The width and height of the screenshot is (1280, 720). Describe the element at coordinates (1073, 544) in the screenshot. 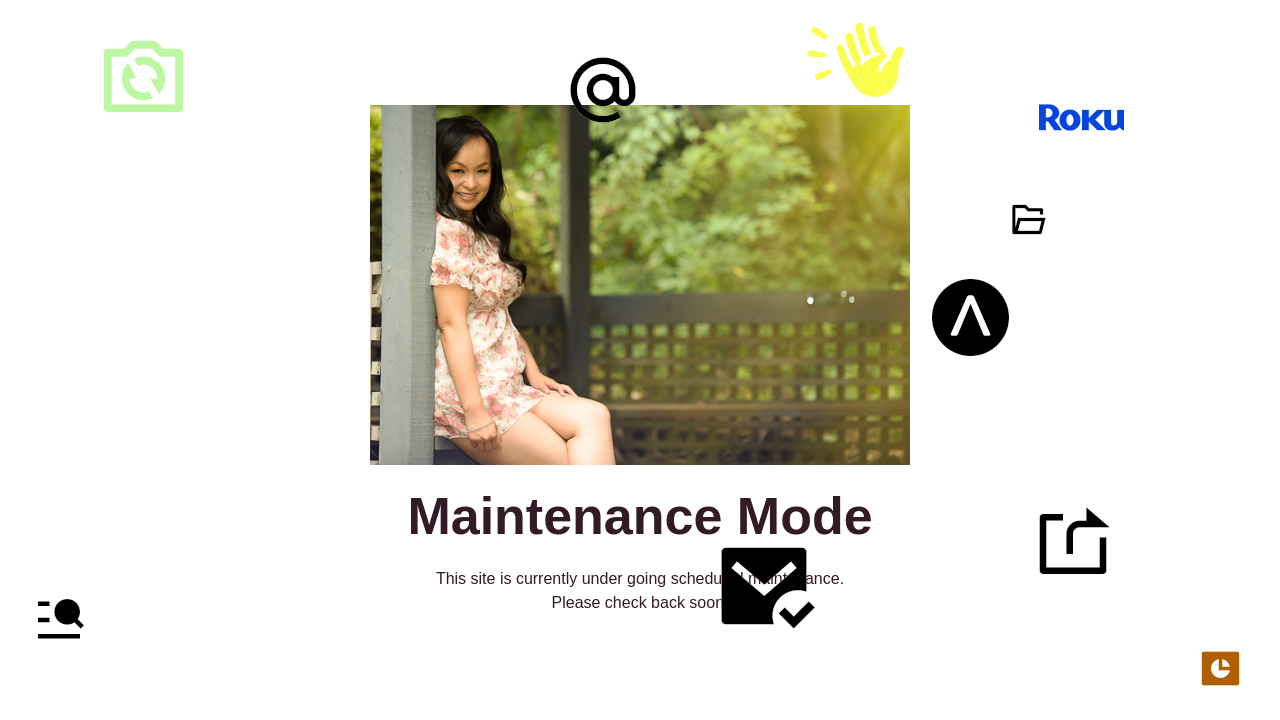

I see `share content to another app or platform` at that location.